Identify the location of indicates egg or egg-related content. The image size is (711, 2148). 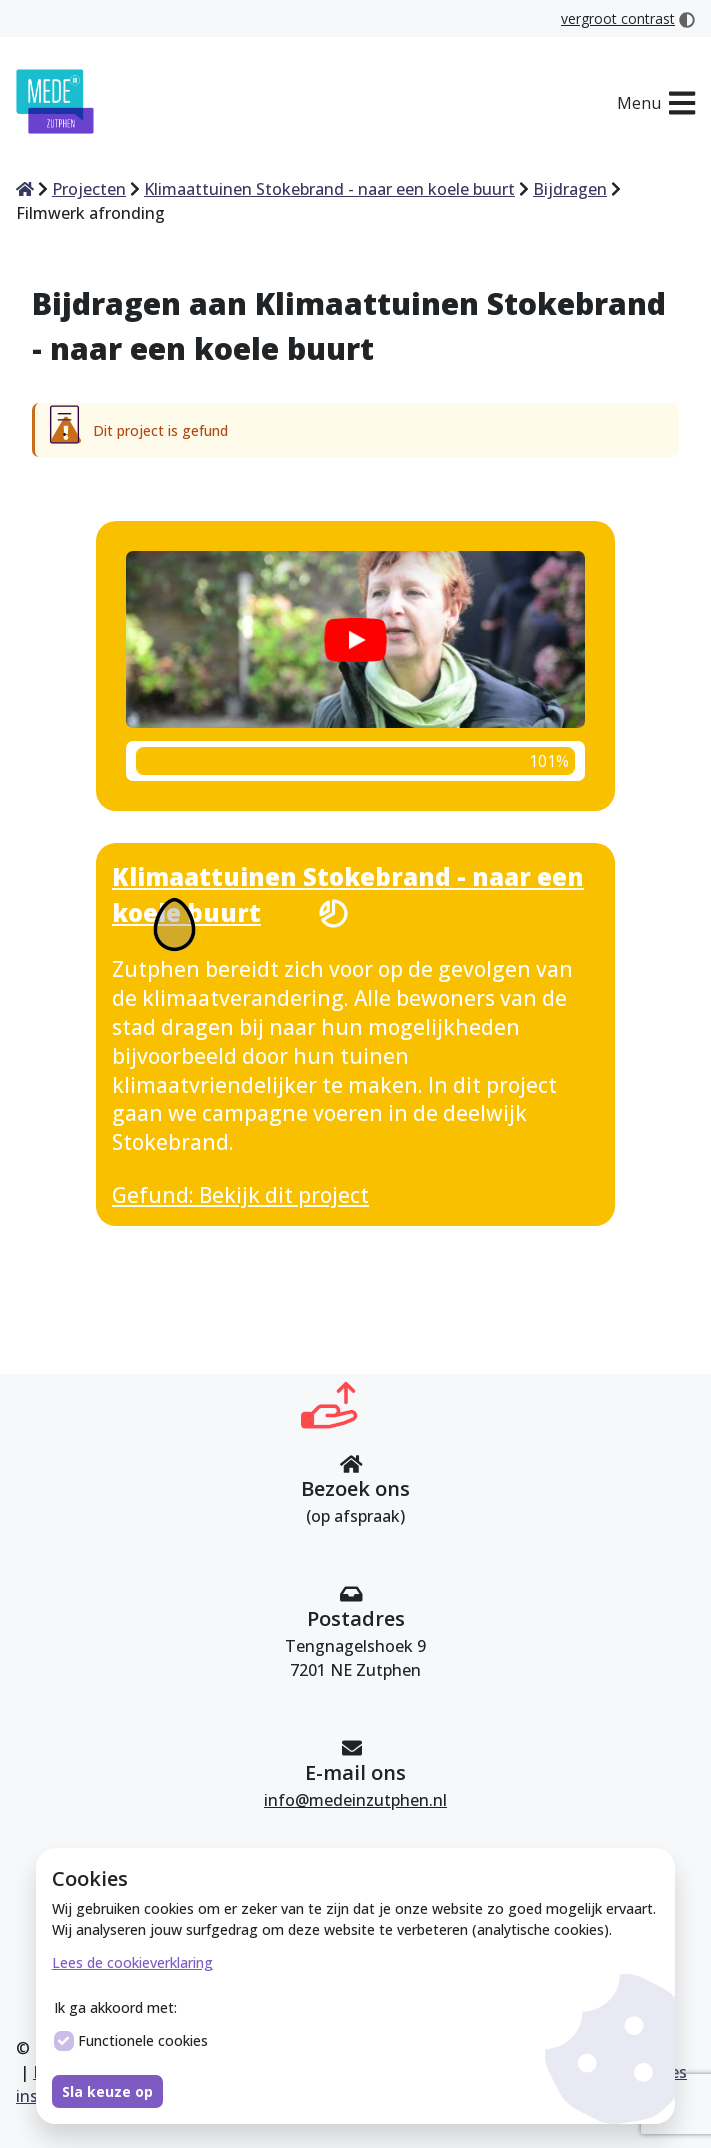
(174, 924).